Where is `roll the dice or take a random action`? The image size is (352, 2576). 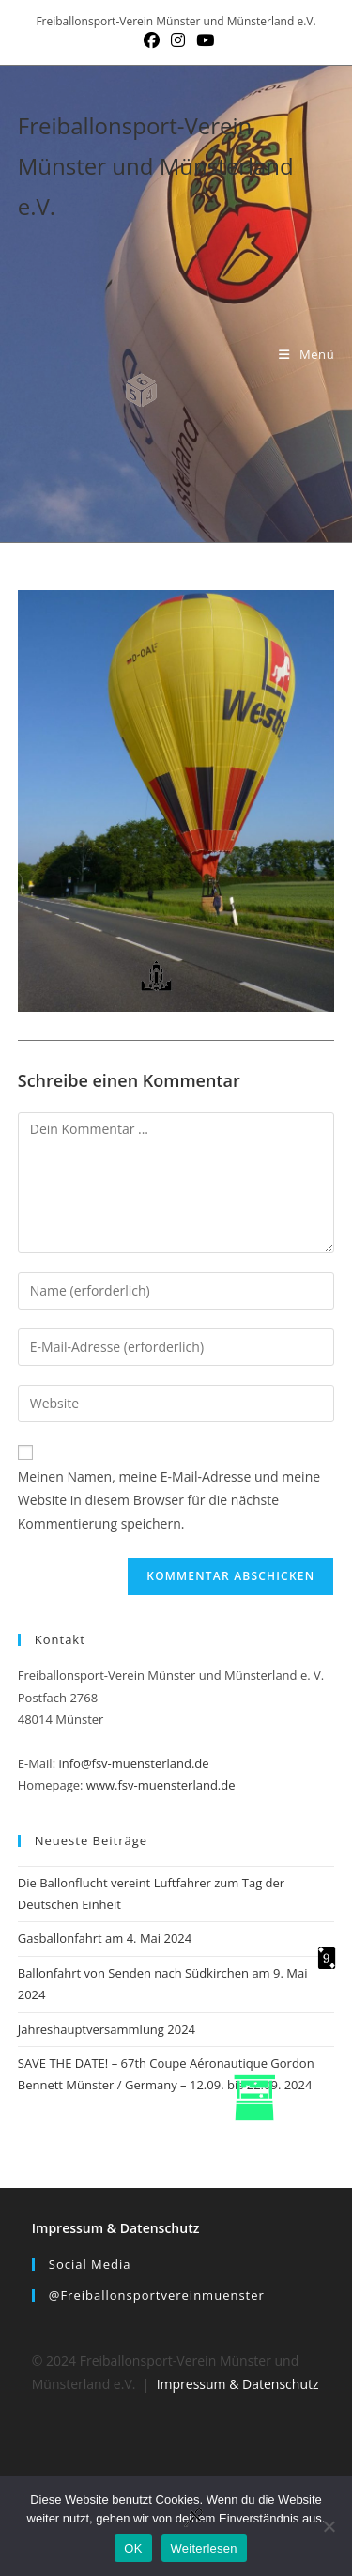
roll the dice or take a random action is located at coordinates (141, 390).